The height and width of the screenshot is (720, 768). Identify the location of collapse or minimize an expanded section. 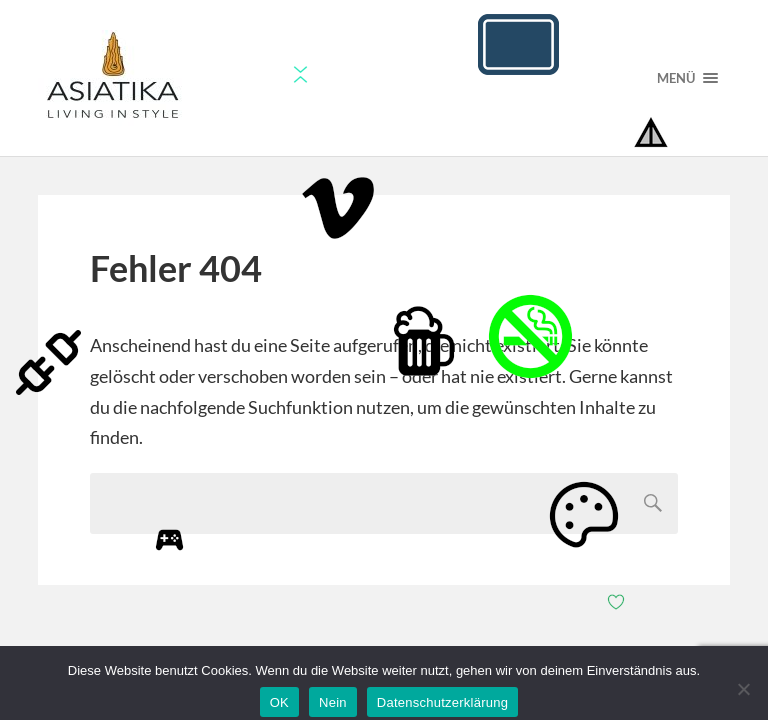
(300, 74).